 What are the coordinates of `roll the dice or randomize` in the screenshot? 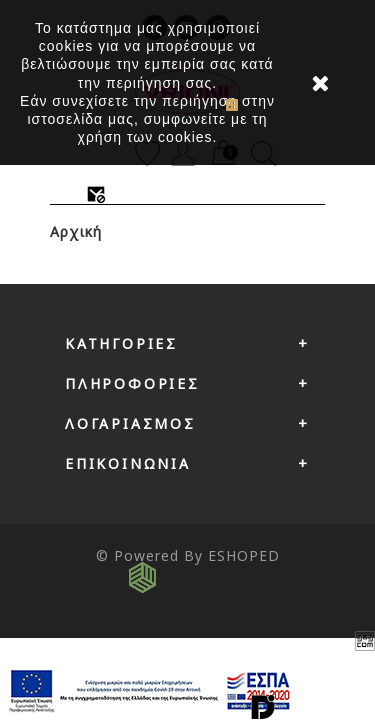 It's located at (232, 105).